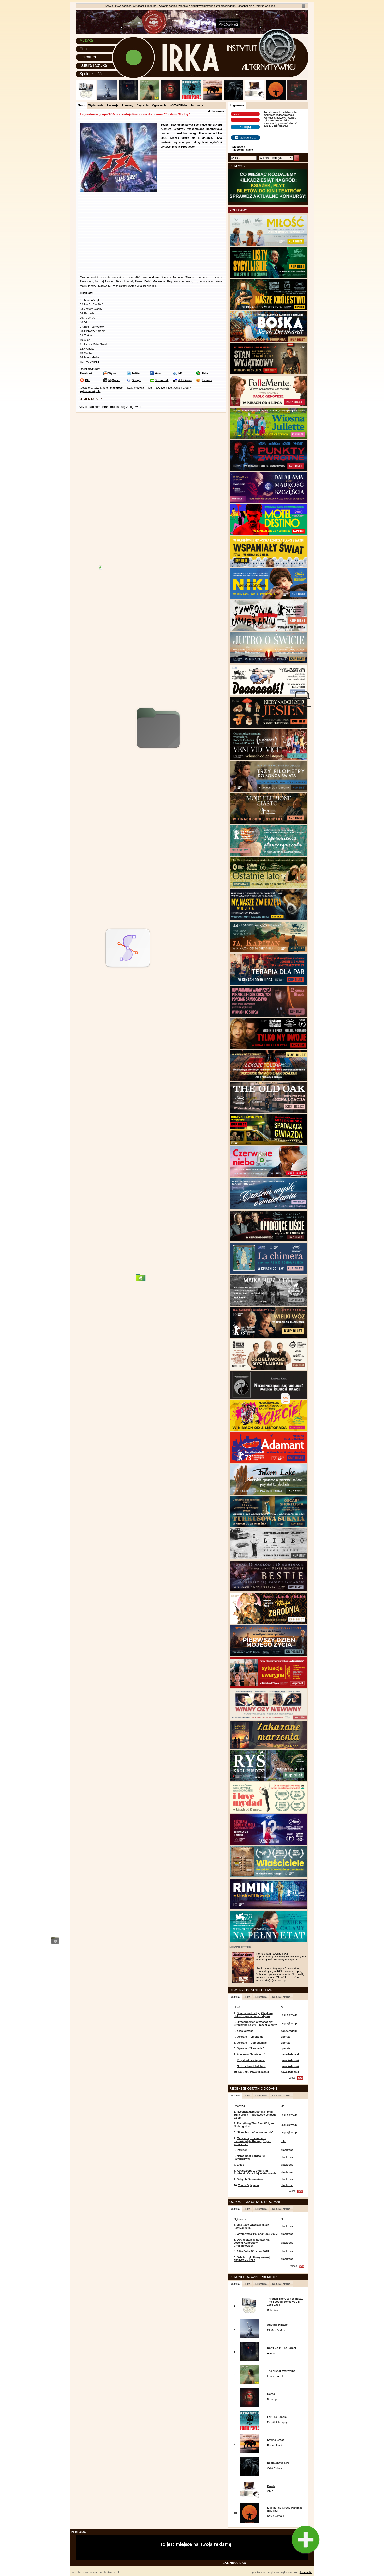 The width and height of the screenshot is (384, 2576). Describe the element at coordinates (128, 946) in the screenshot. I see `compressed SVG image file` at that location.